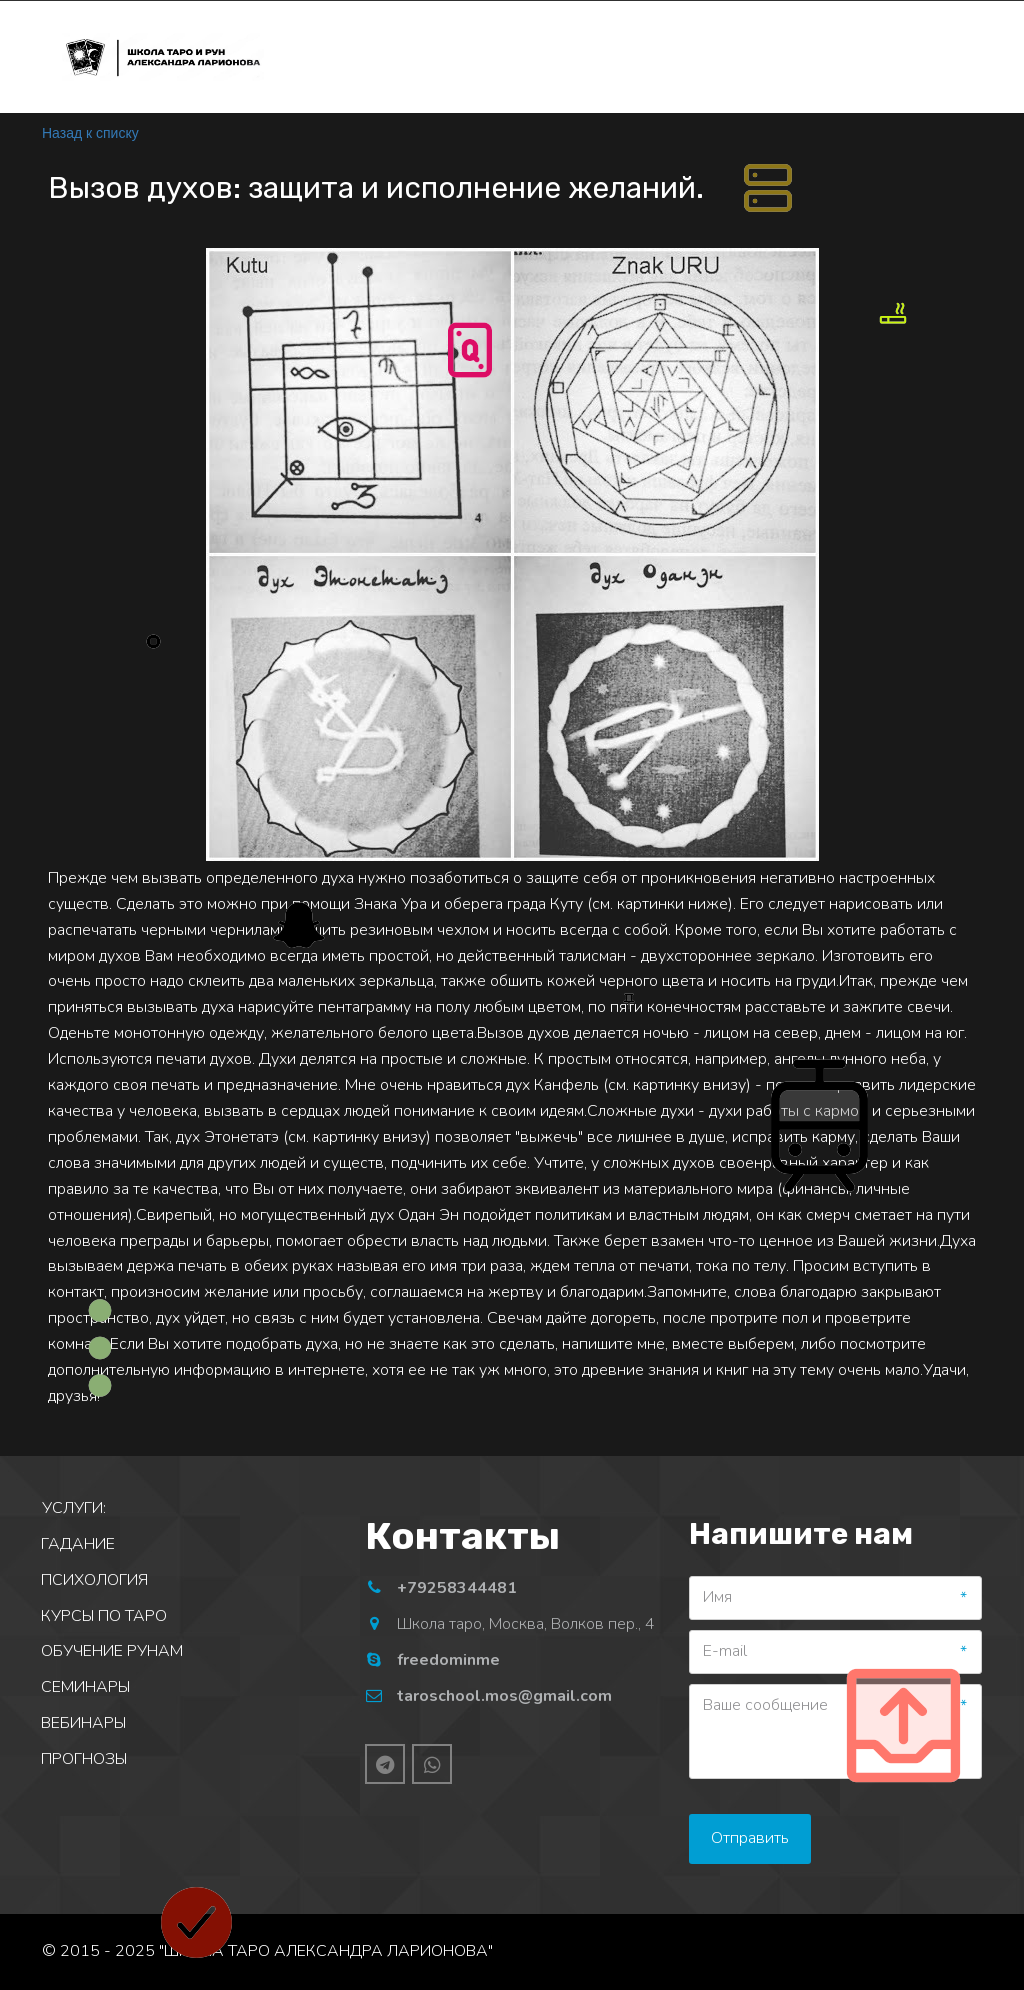 This screenshot has width=1024, height=1990. I want to click on view tram or streetcar routes, so click(819, 1125).